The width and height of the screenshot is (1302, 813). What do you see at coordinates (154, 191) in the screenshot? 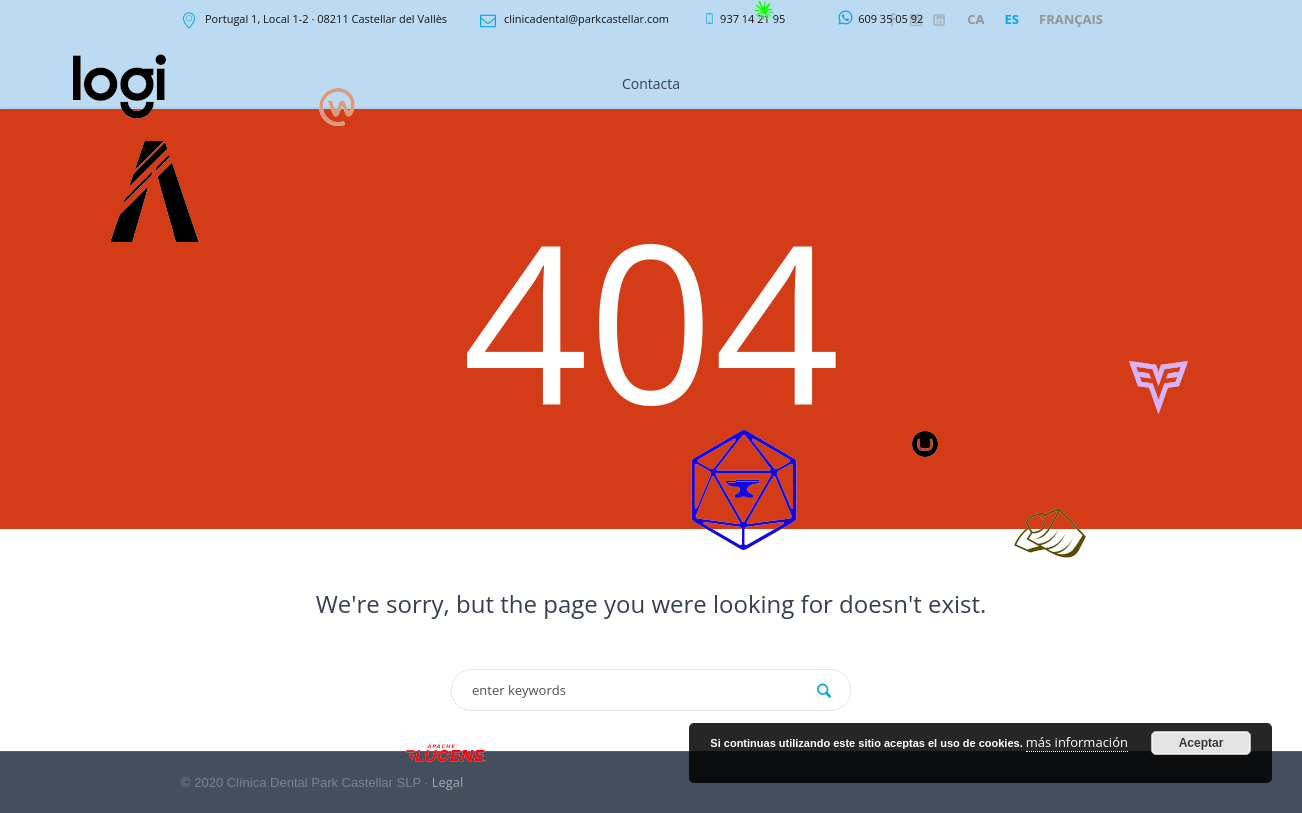
I see `open FiveM game modification client` at bounding box center [154, 191].